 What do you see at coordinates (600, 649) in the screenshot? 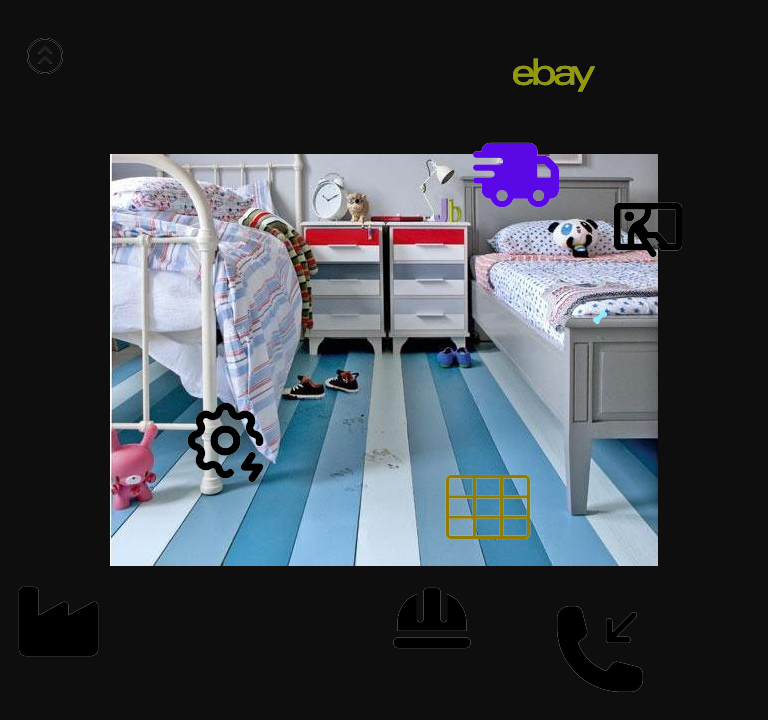
I see `incoming call notification` at bounding box center [600, 649].